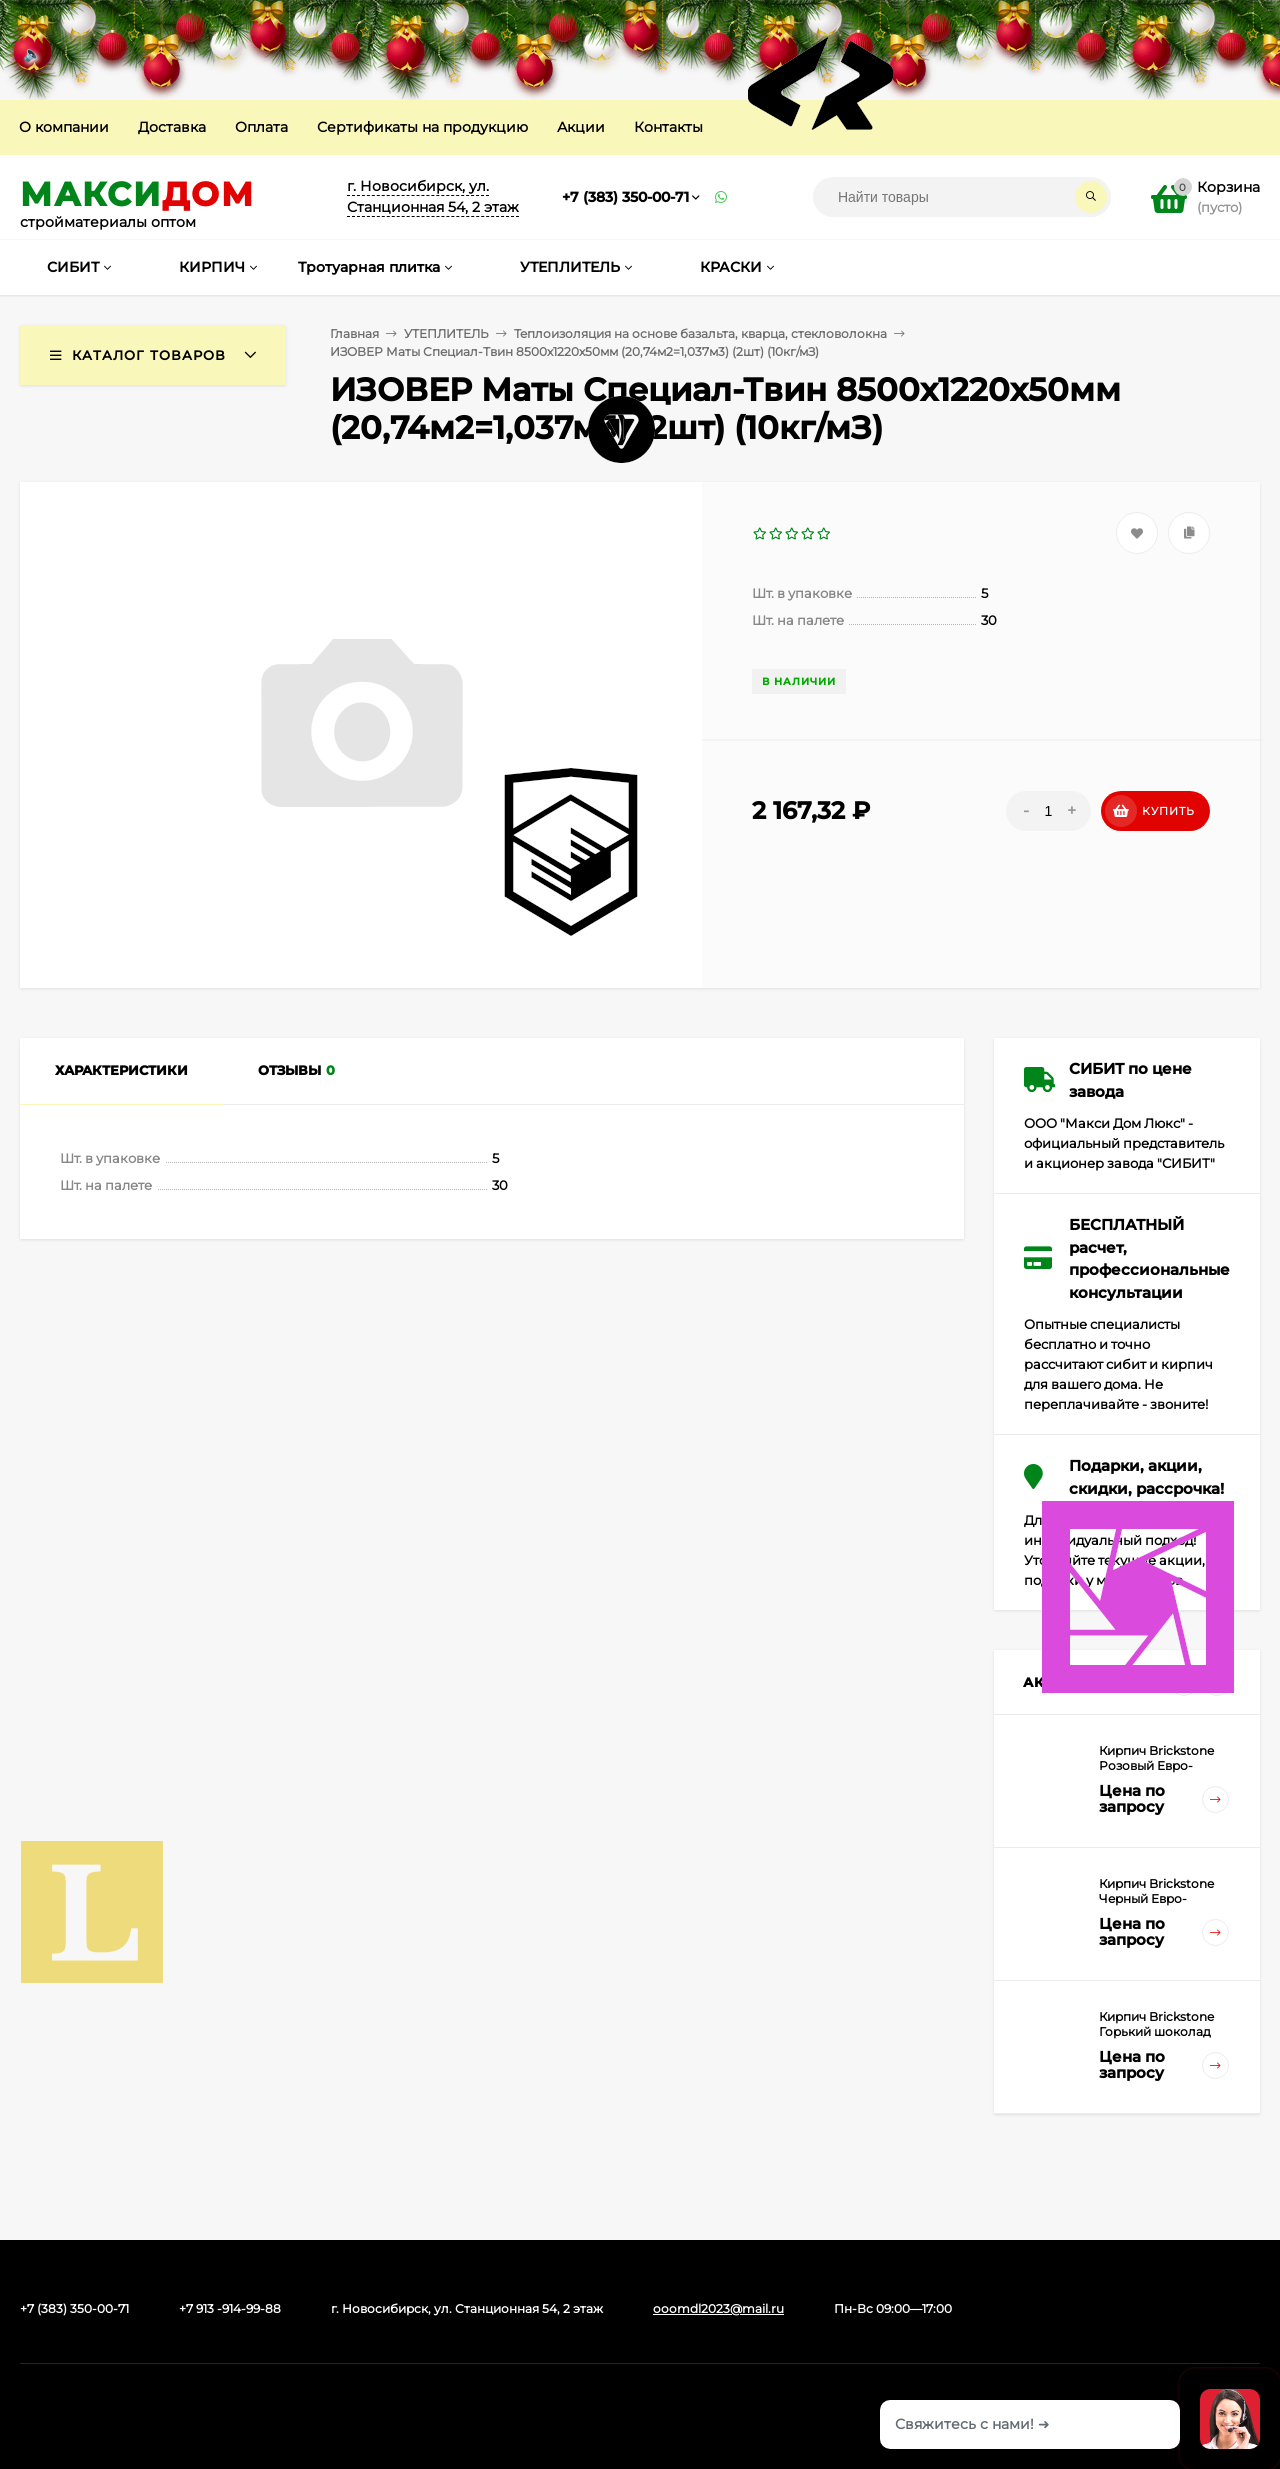 Image resolution: width=1280 pixels, height=2469 pixels. Describe the element at coordinates (1138, 1597) in the screenshot. I see `open google lens for visual search` at that location.